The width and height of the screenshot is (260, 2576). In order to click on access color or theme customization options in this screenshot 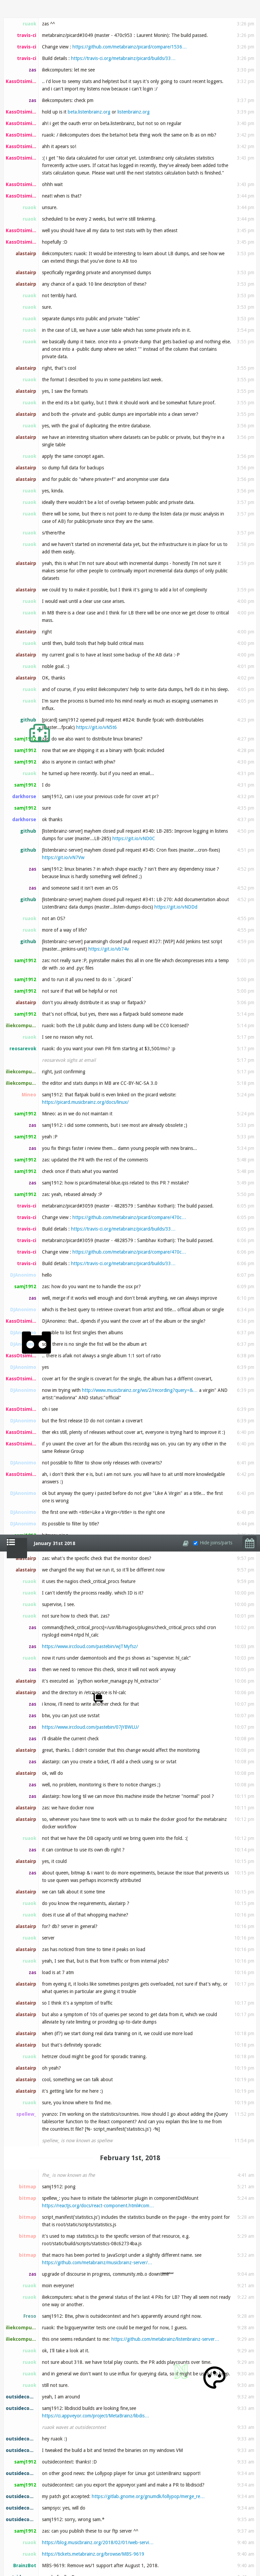, I will do `click(214, 2377)`.